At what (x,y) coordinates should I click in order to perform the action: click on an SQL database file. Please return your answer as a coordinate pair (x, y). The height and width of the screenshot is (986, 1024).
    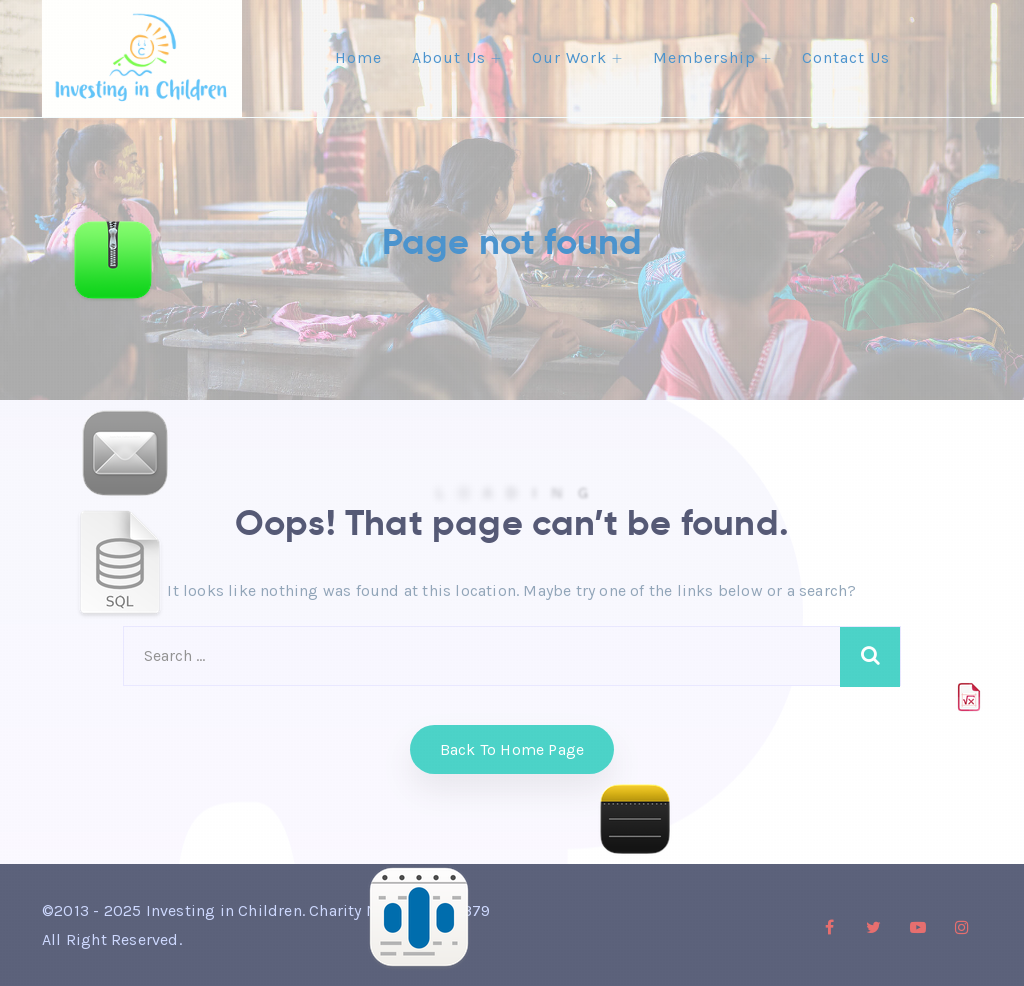
    Looking at the image, I should click on (120, 564).